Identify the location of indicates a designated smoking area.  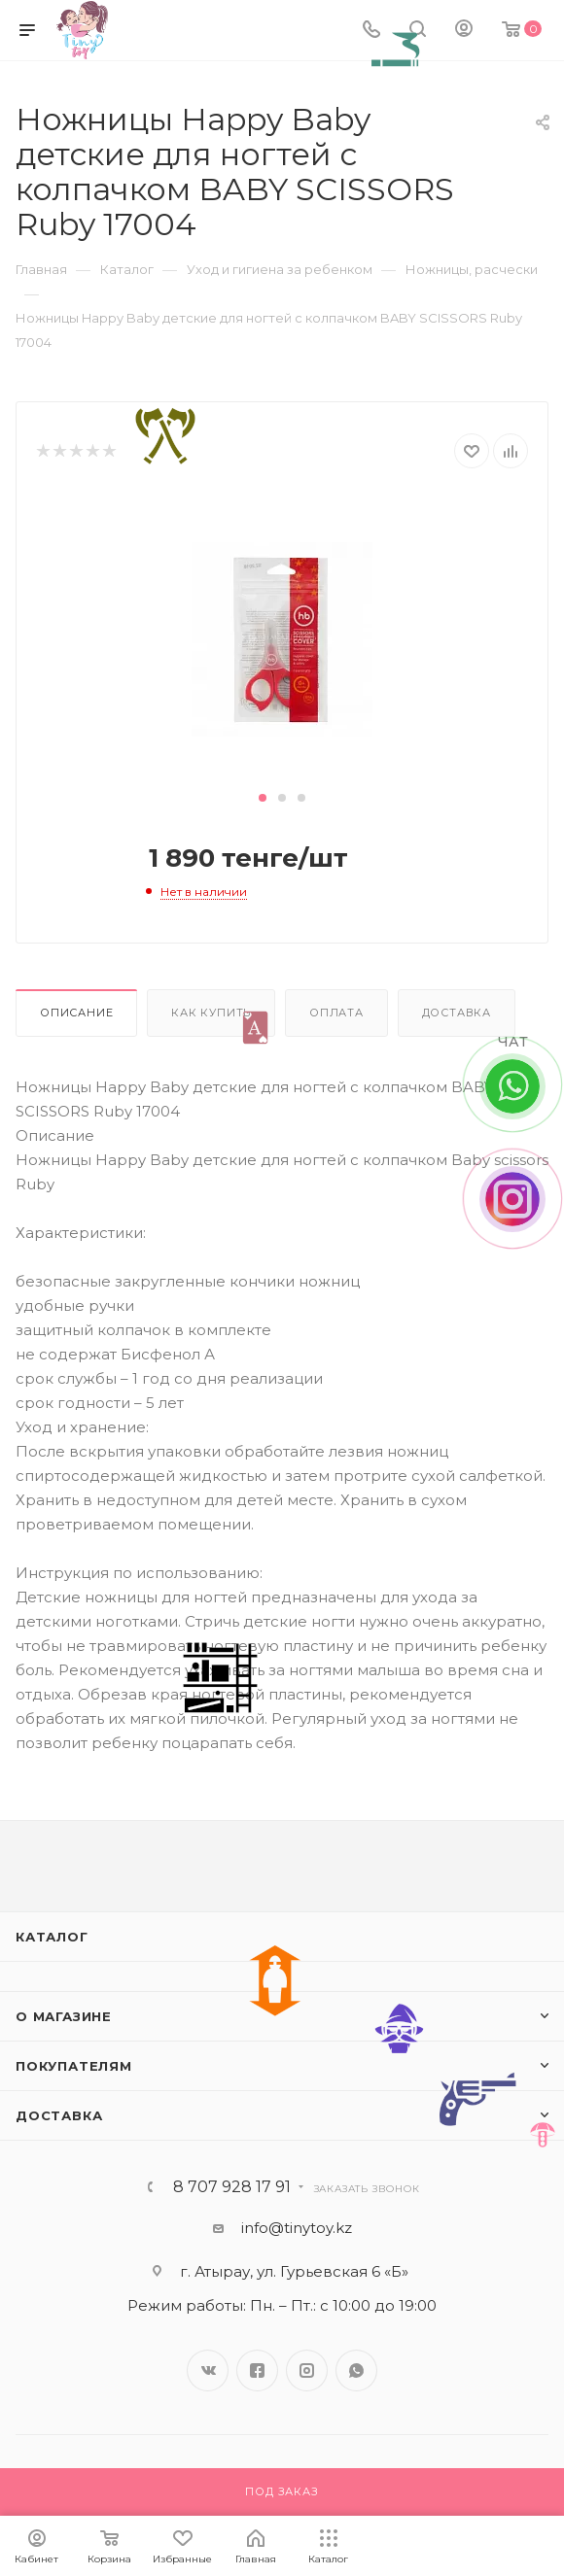
(395, 55).